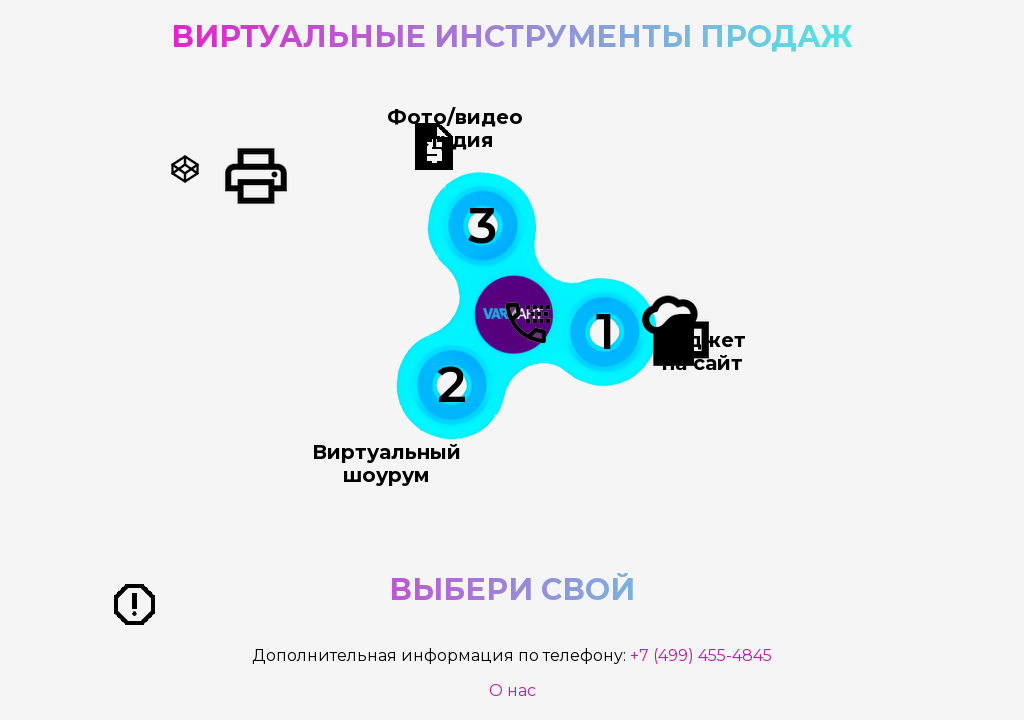  Describe the element at coordinates (675, 332) in the screenshot. I see `find nearby sports bars or pubs` at that location.